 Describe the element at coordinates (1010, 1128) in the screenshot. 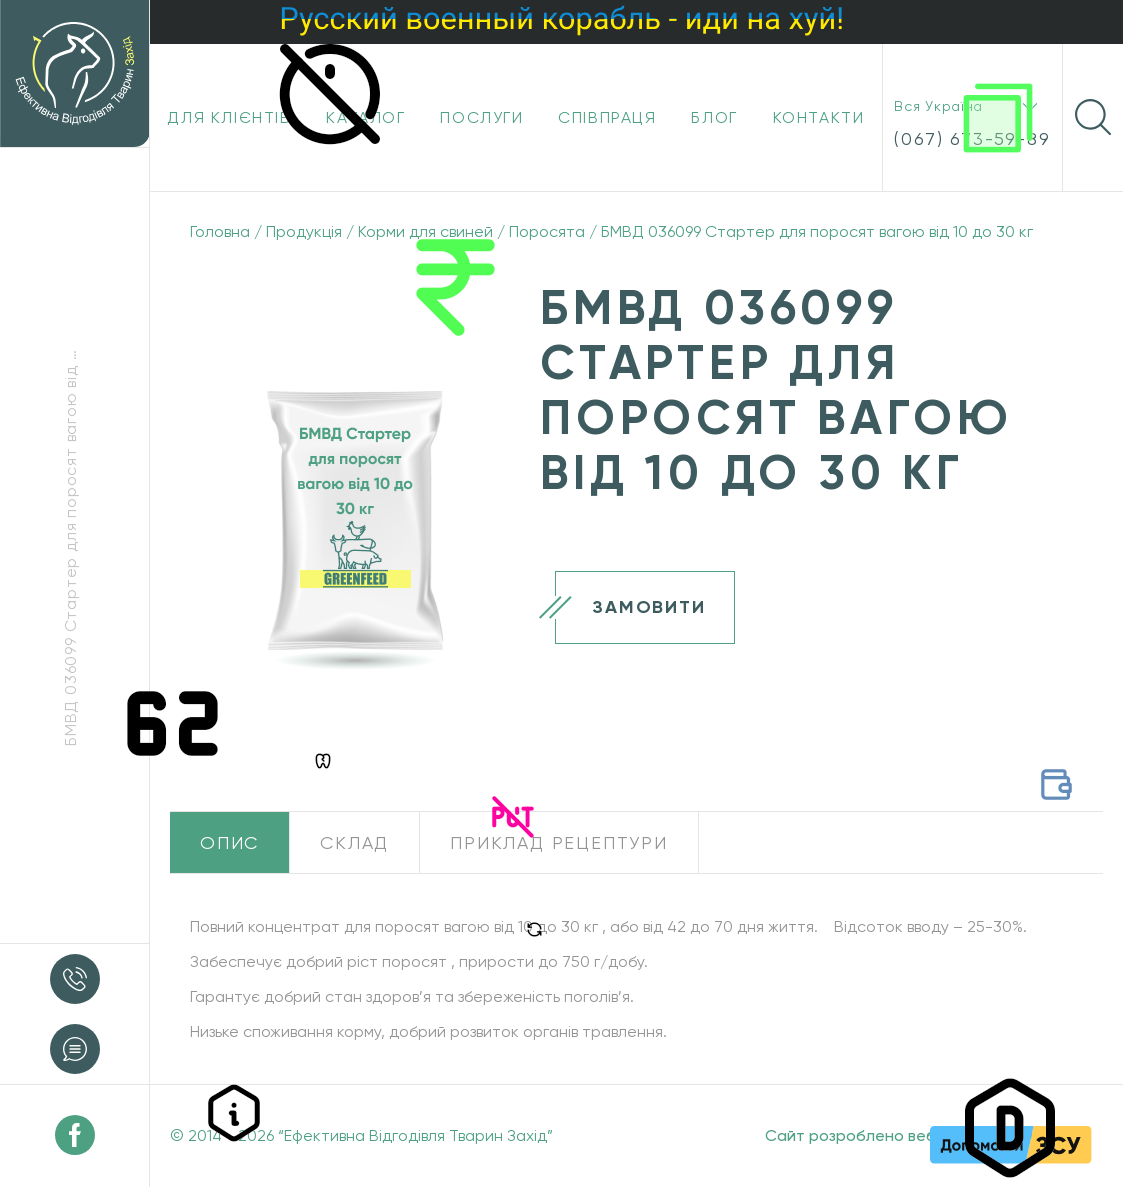

I see `app icon or logo featuring the letter D` at that location.